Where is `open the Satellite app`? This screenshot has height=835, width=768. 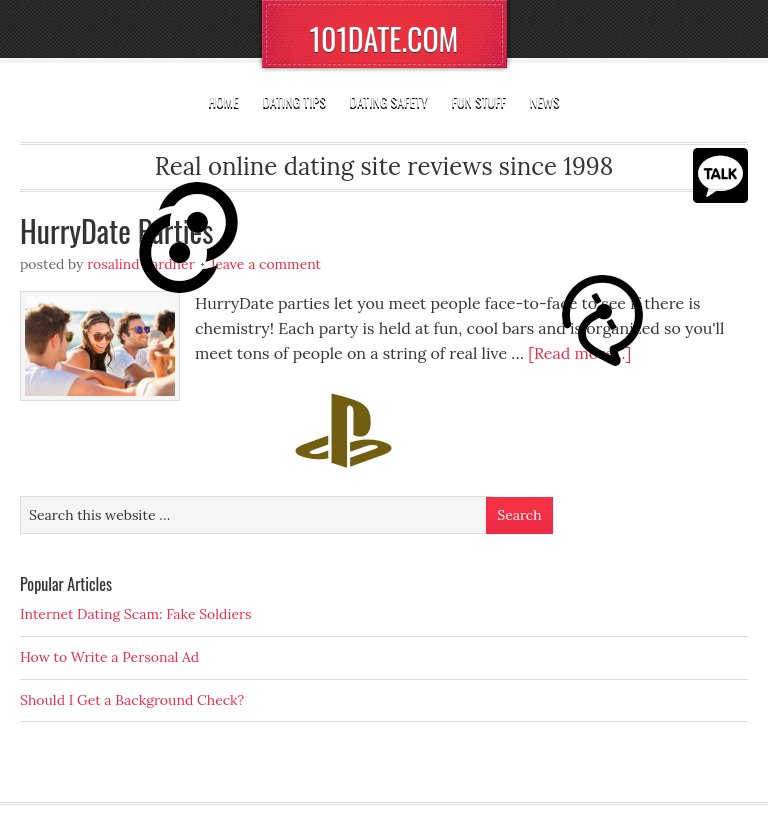
open the Satellite app is located at coordinates (602, 320).